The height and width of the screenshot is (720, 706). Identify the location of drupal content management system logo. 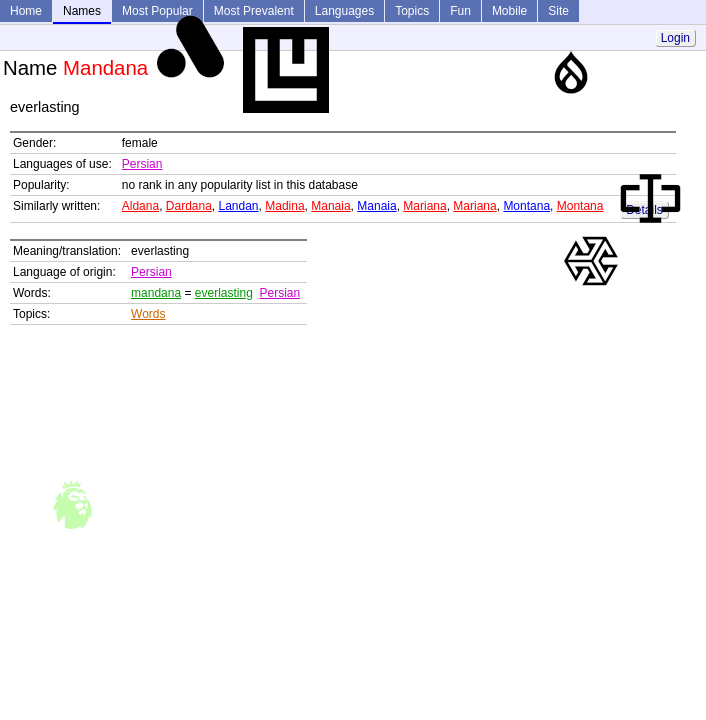
(571, 72).